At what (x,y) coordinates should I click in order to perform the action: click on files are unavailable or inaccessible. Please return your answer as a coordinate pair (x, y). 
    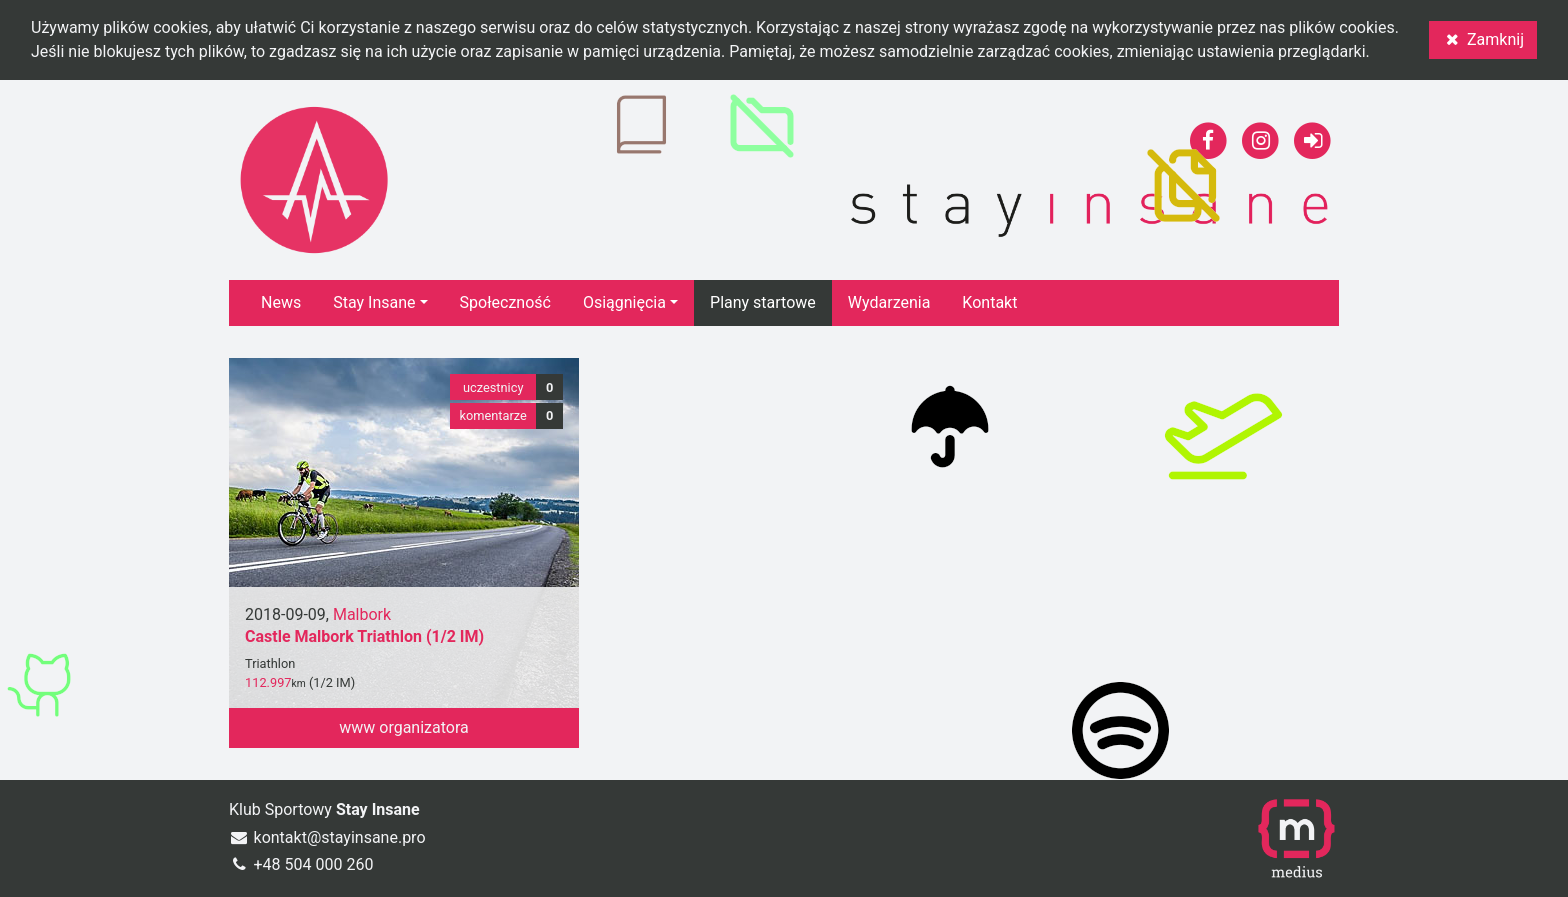
    Looking at the image, I should click on (1183, 185).